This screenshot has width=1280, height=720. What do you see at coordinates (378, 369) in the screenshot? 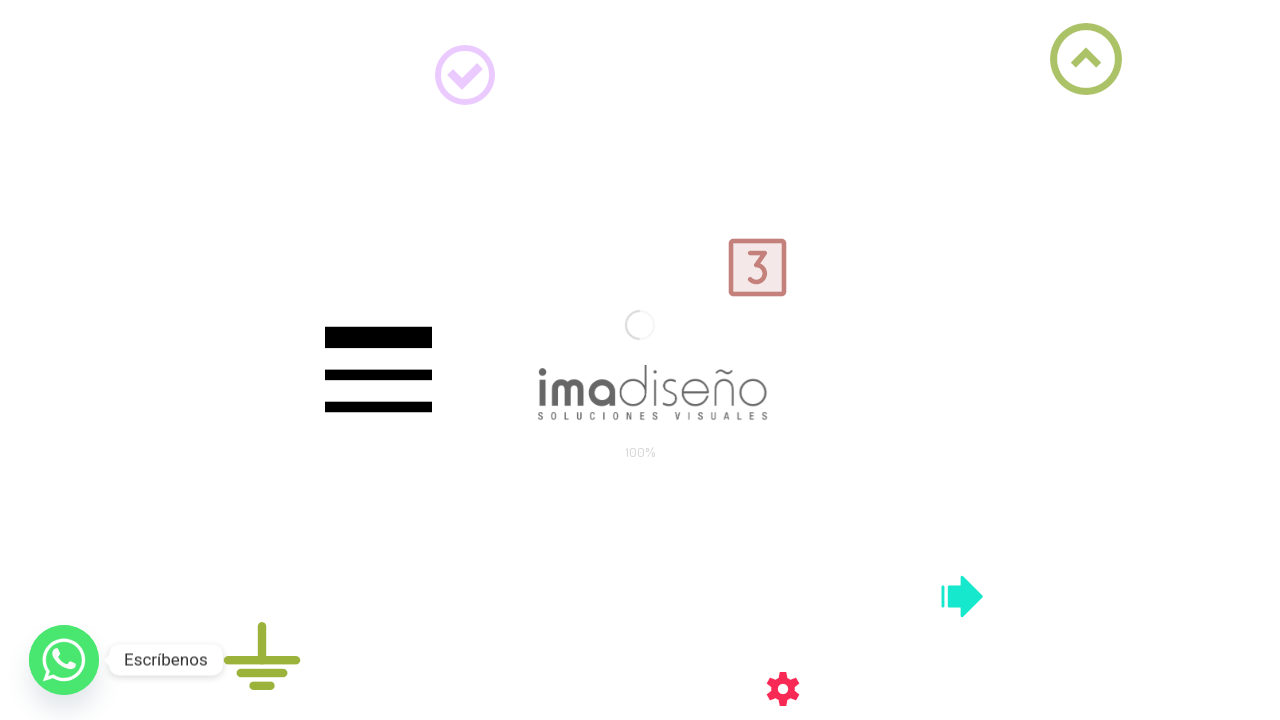
I see `view queue or playlist` at bounding box center [378, 369].